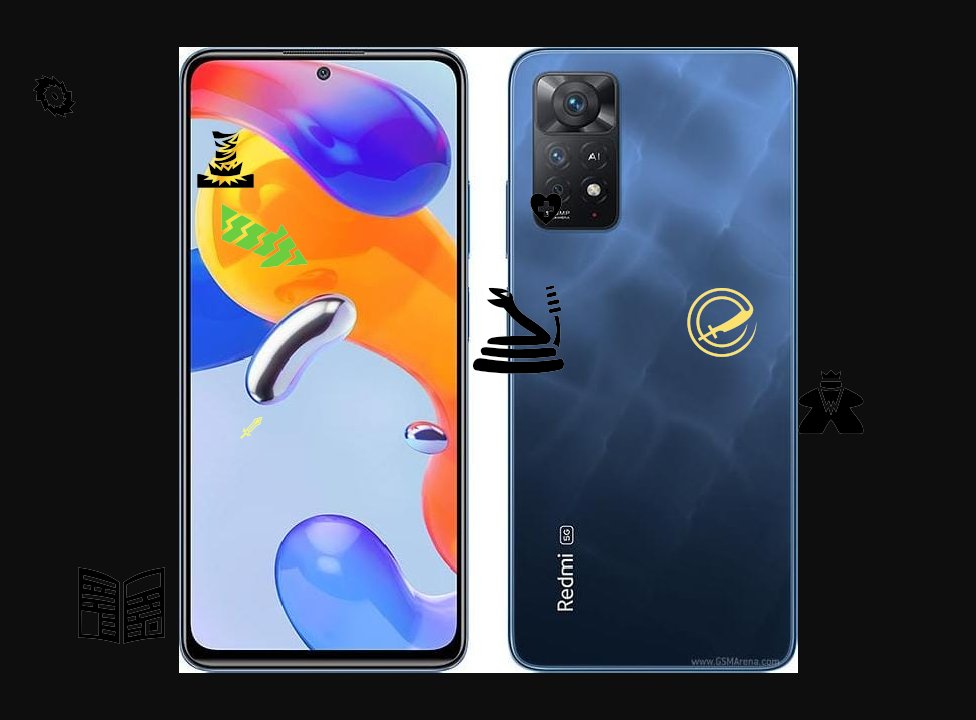  Describe the element at coordinates (54, 96) in the screenshot. I see `craft or upgrade saw-type weapons` at that location.